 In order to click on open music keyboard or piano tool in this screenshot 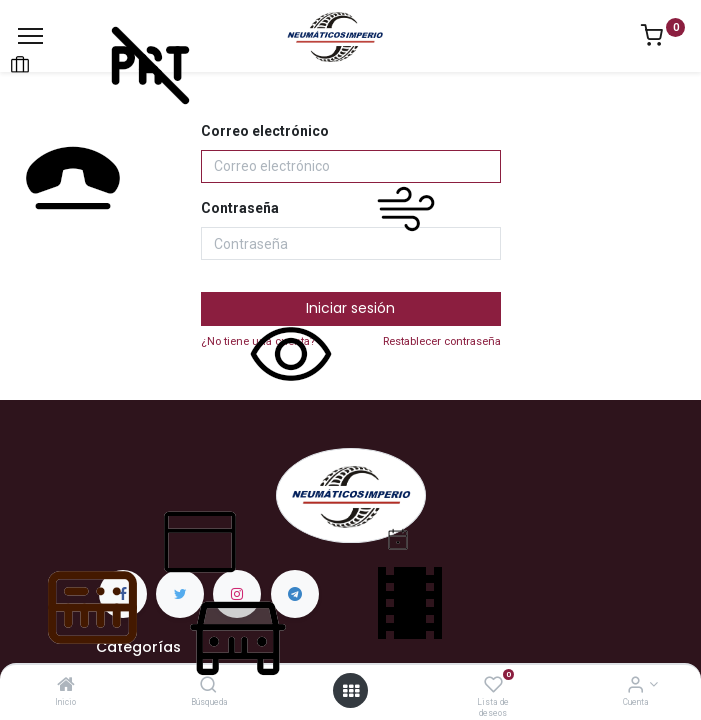, I will do `click(92, 607)`.